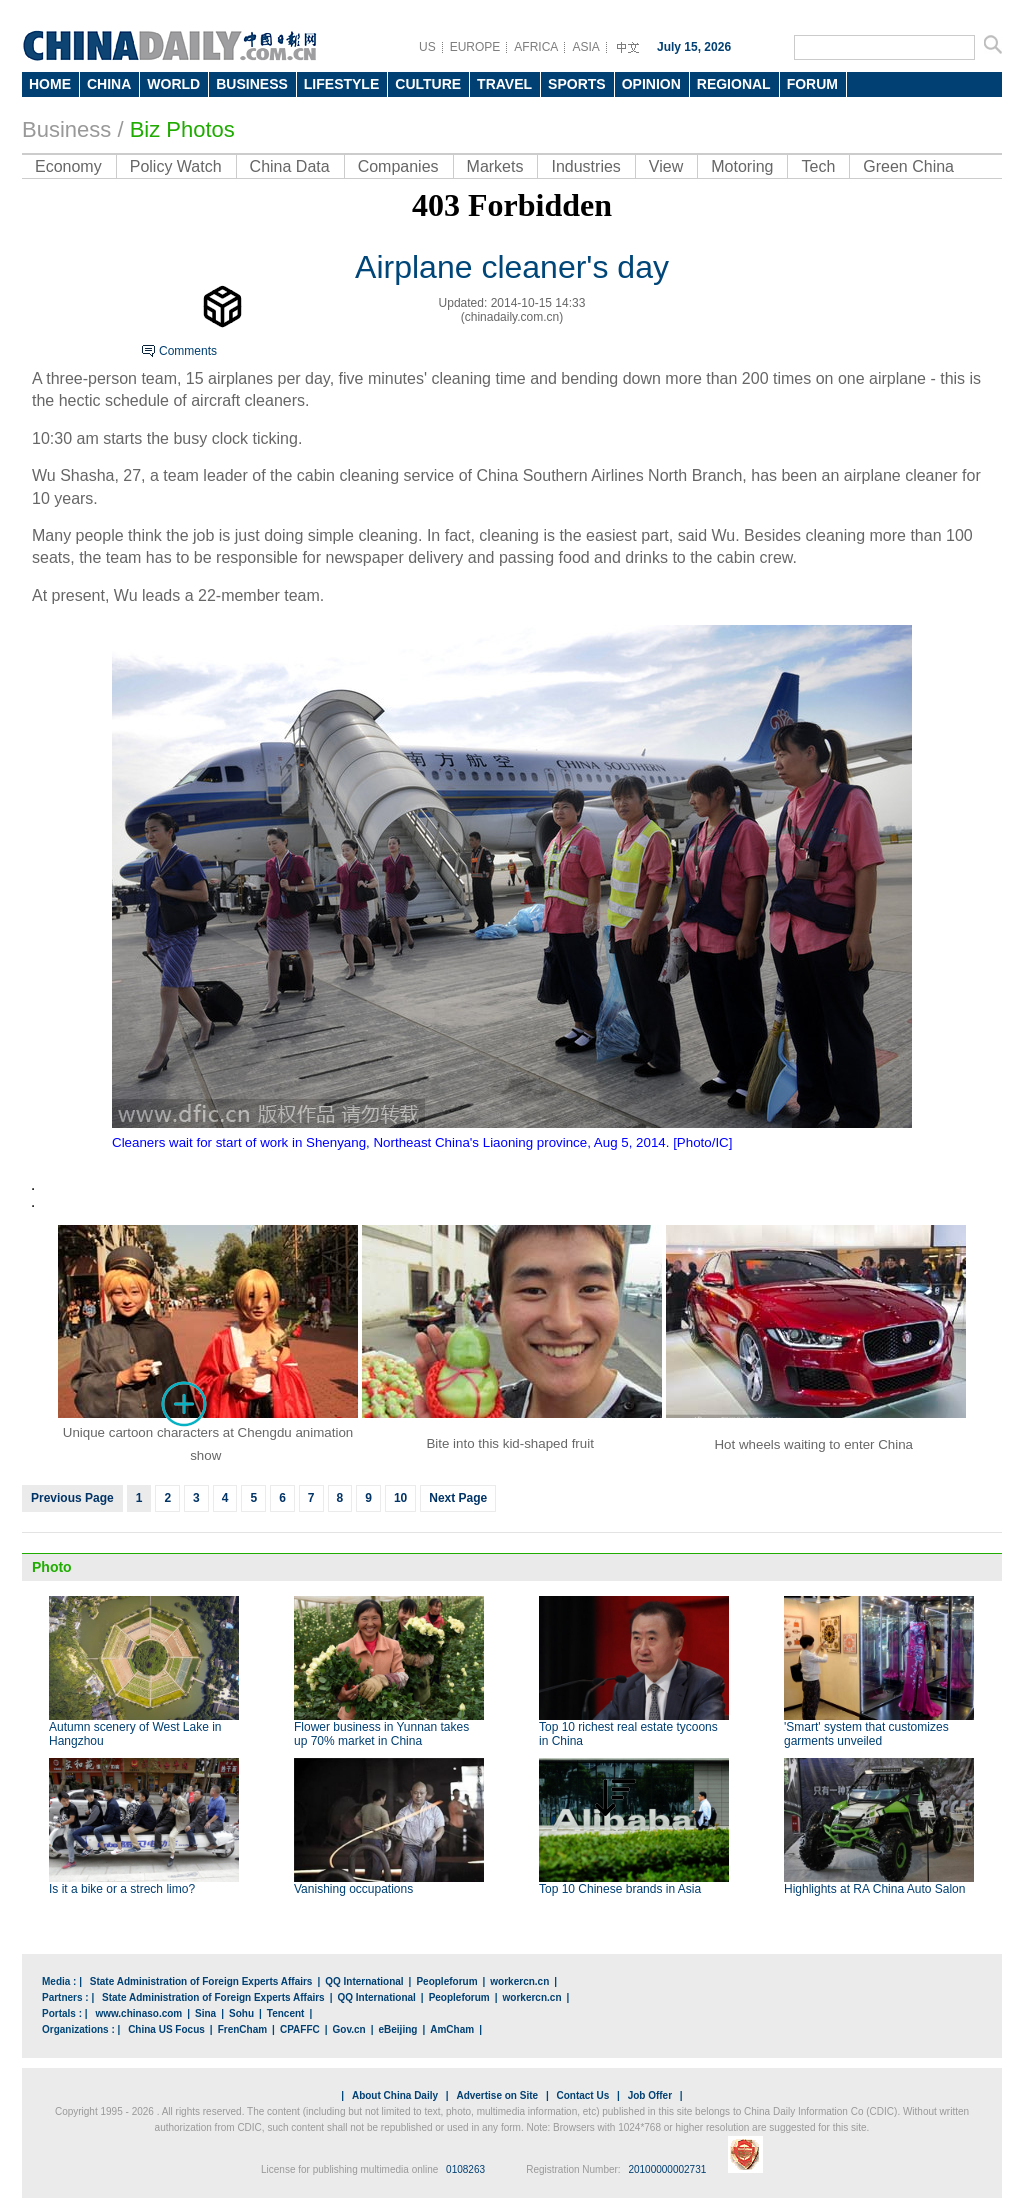 Image resolution: width=1024 pixels, height=2198 pixels. What do you see at coordinates (615, 1797) in the screenshot?
I see `sort list from largest to smallest` at bounding box center [615, 1797].